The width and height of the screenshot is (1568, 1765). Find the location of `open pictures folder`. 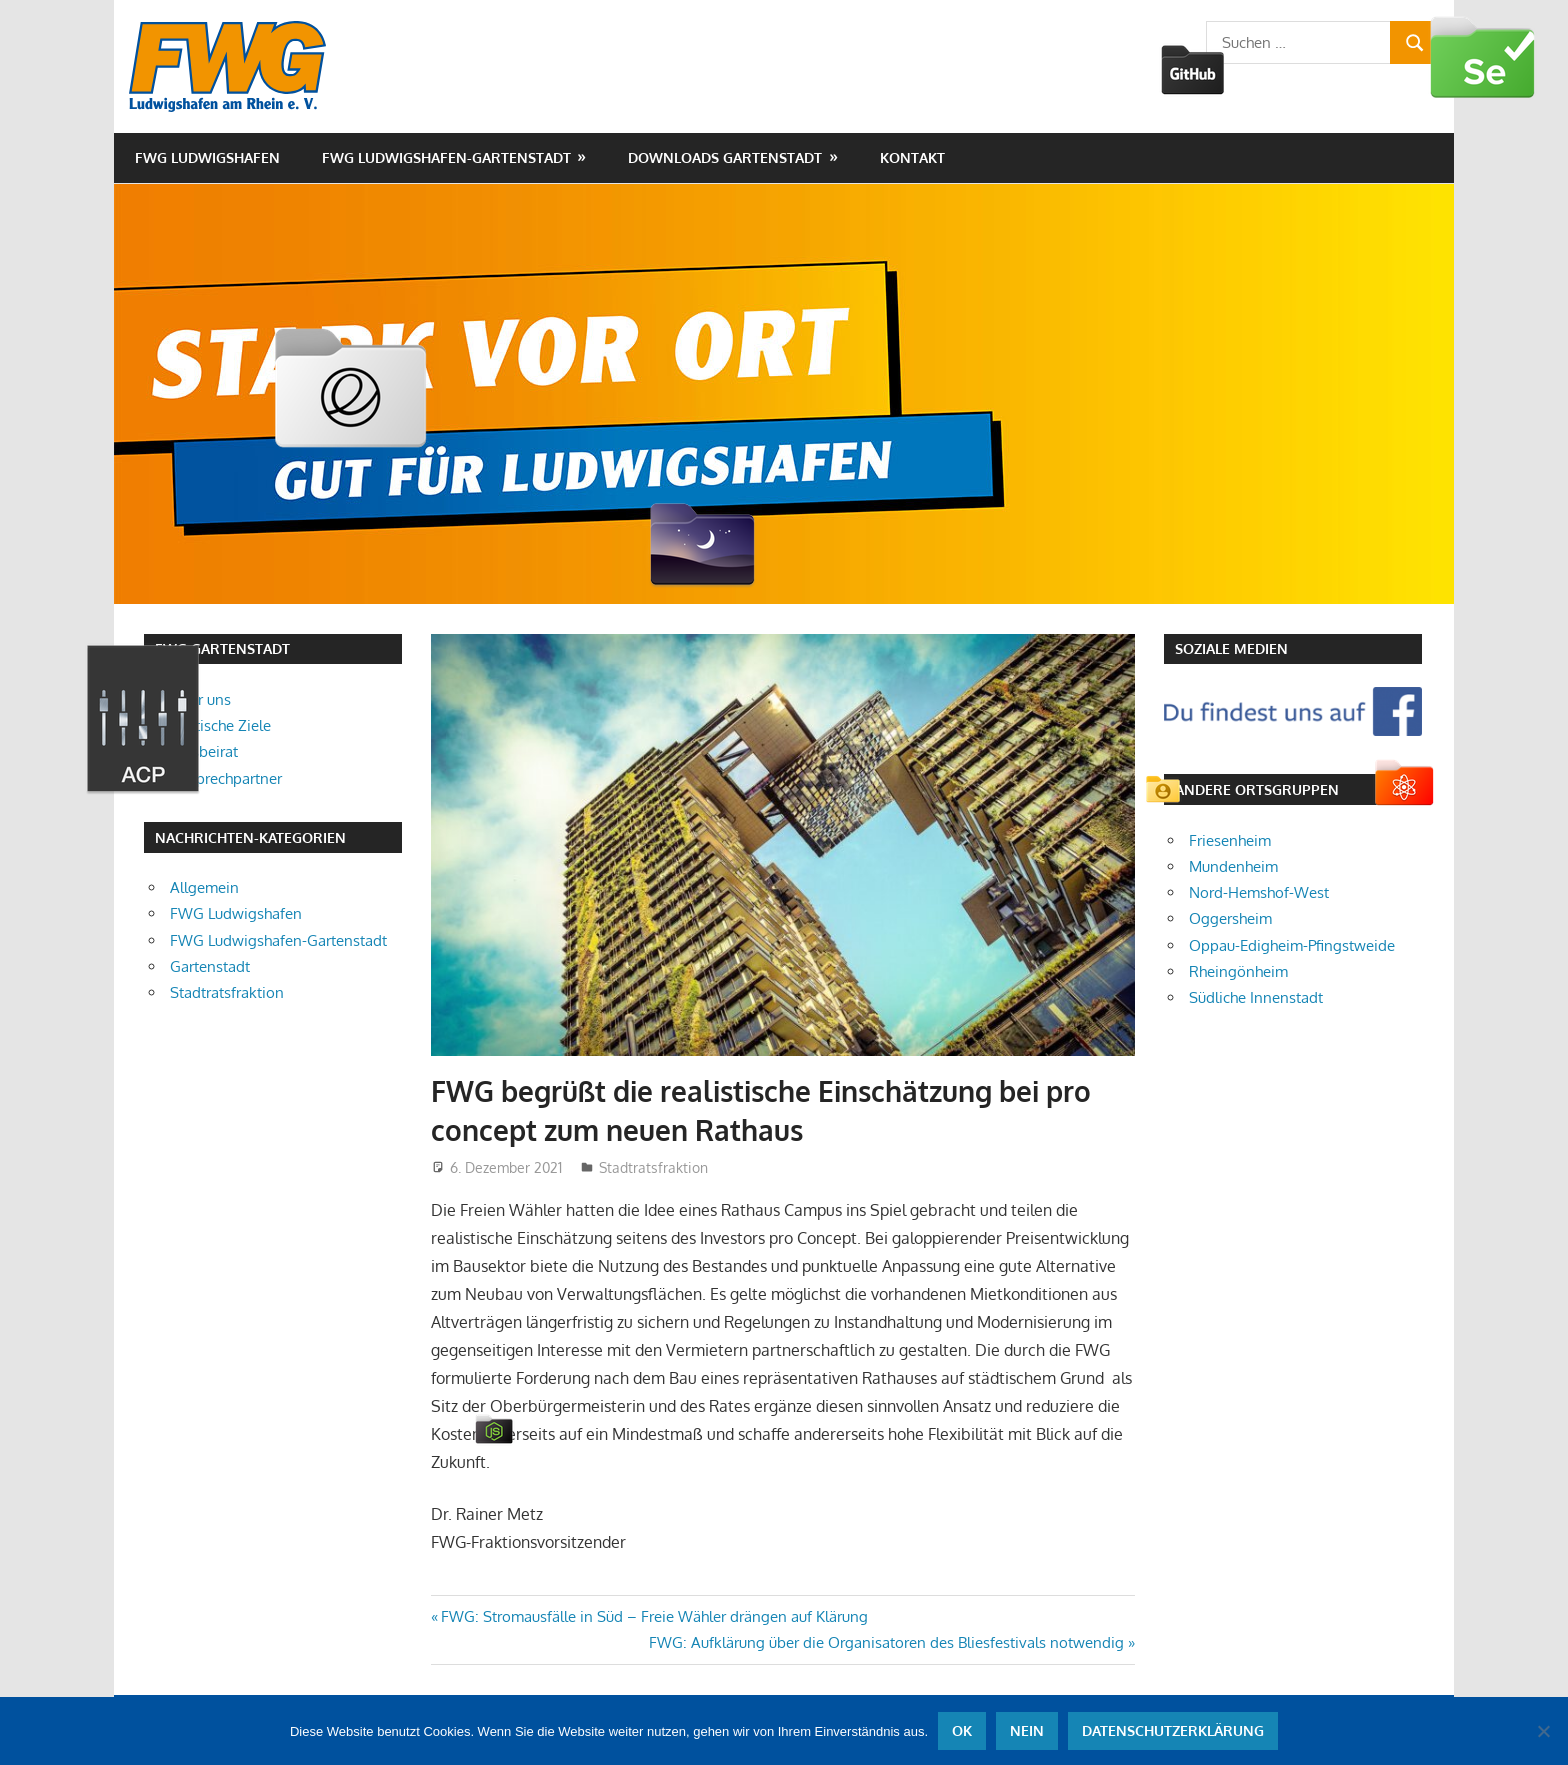

open pictures folder is located at coordinates (702, 547).